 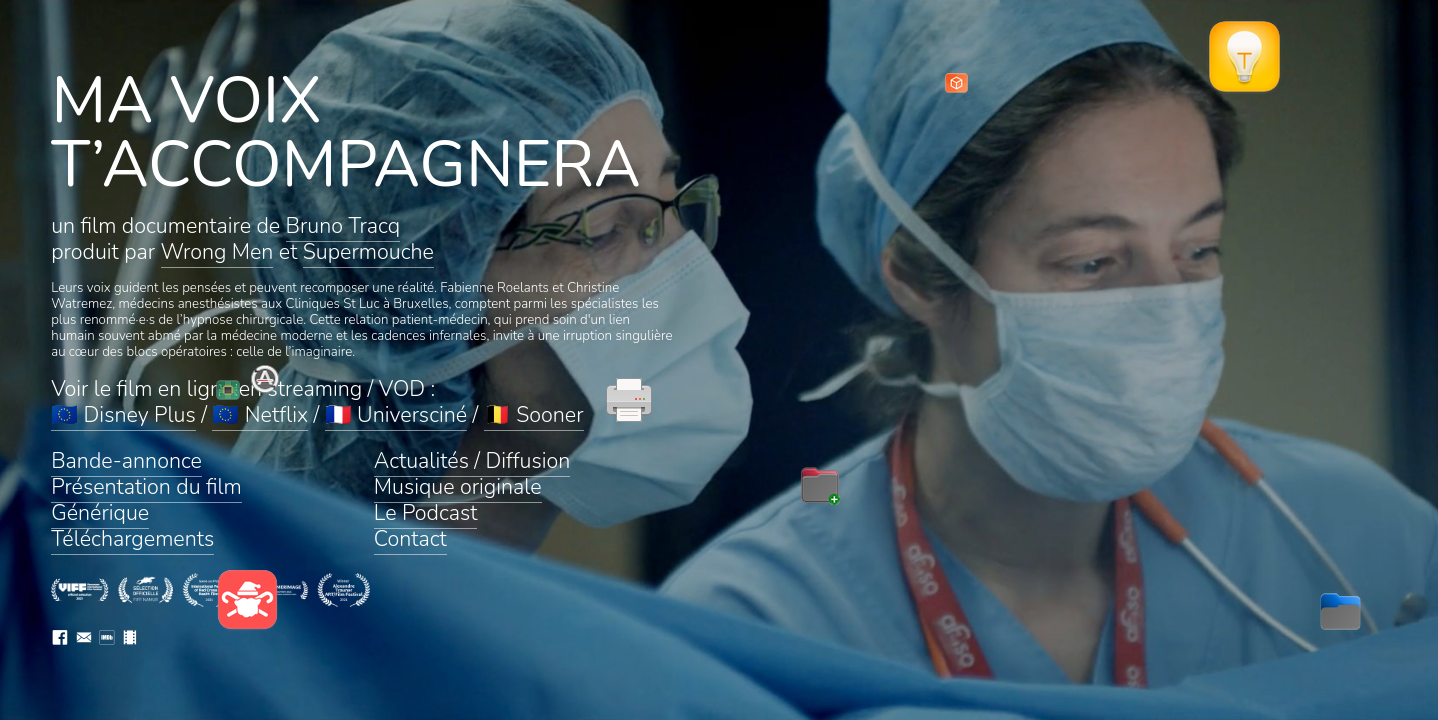 What do you see at coordinates (1244, 56) in the screenshot?
I see `open the Tips app for helpful hints and tutorials` at bounding box center [1244, 56].